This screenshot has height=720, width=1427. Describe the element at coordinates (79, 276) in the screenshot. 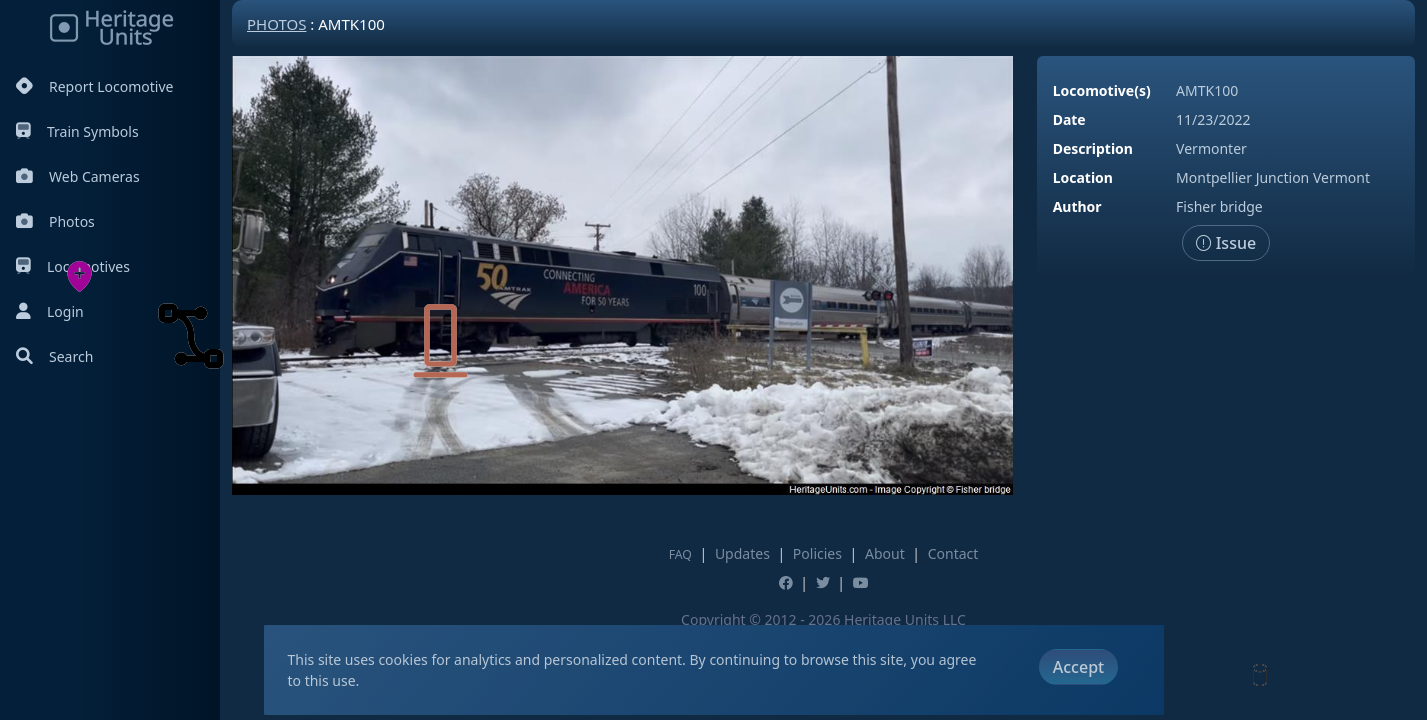

I see `add a new location pin` at that location.